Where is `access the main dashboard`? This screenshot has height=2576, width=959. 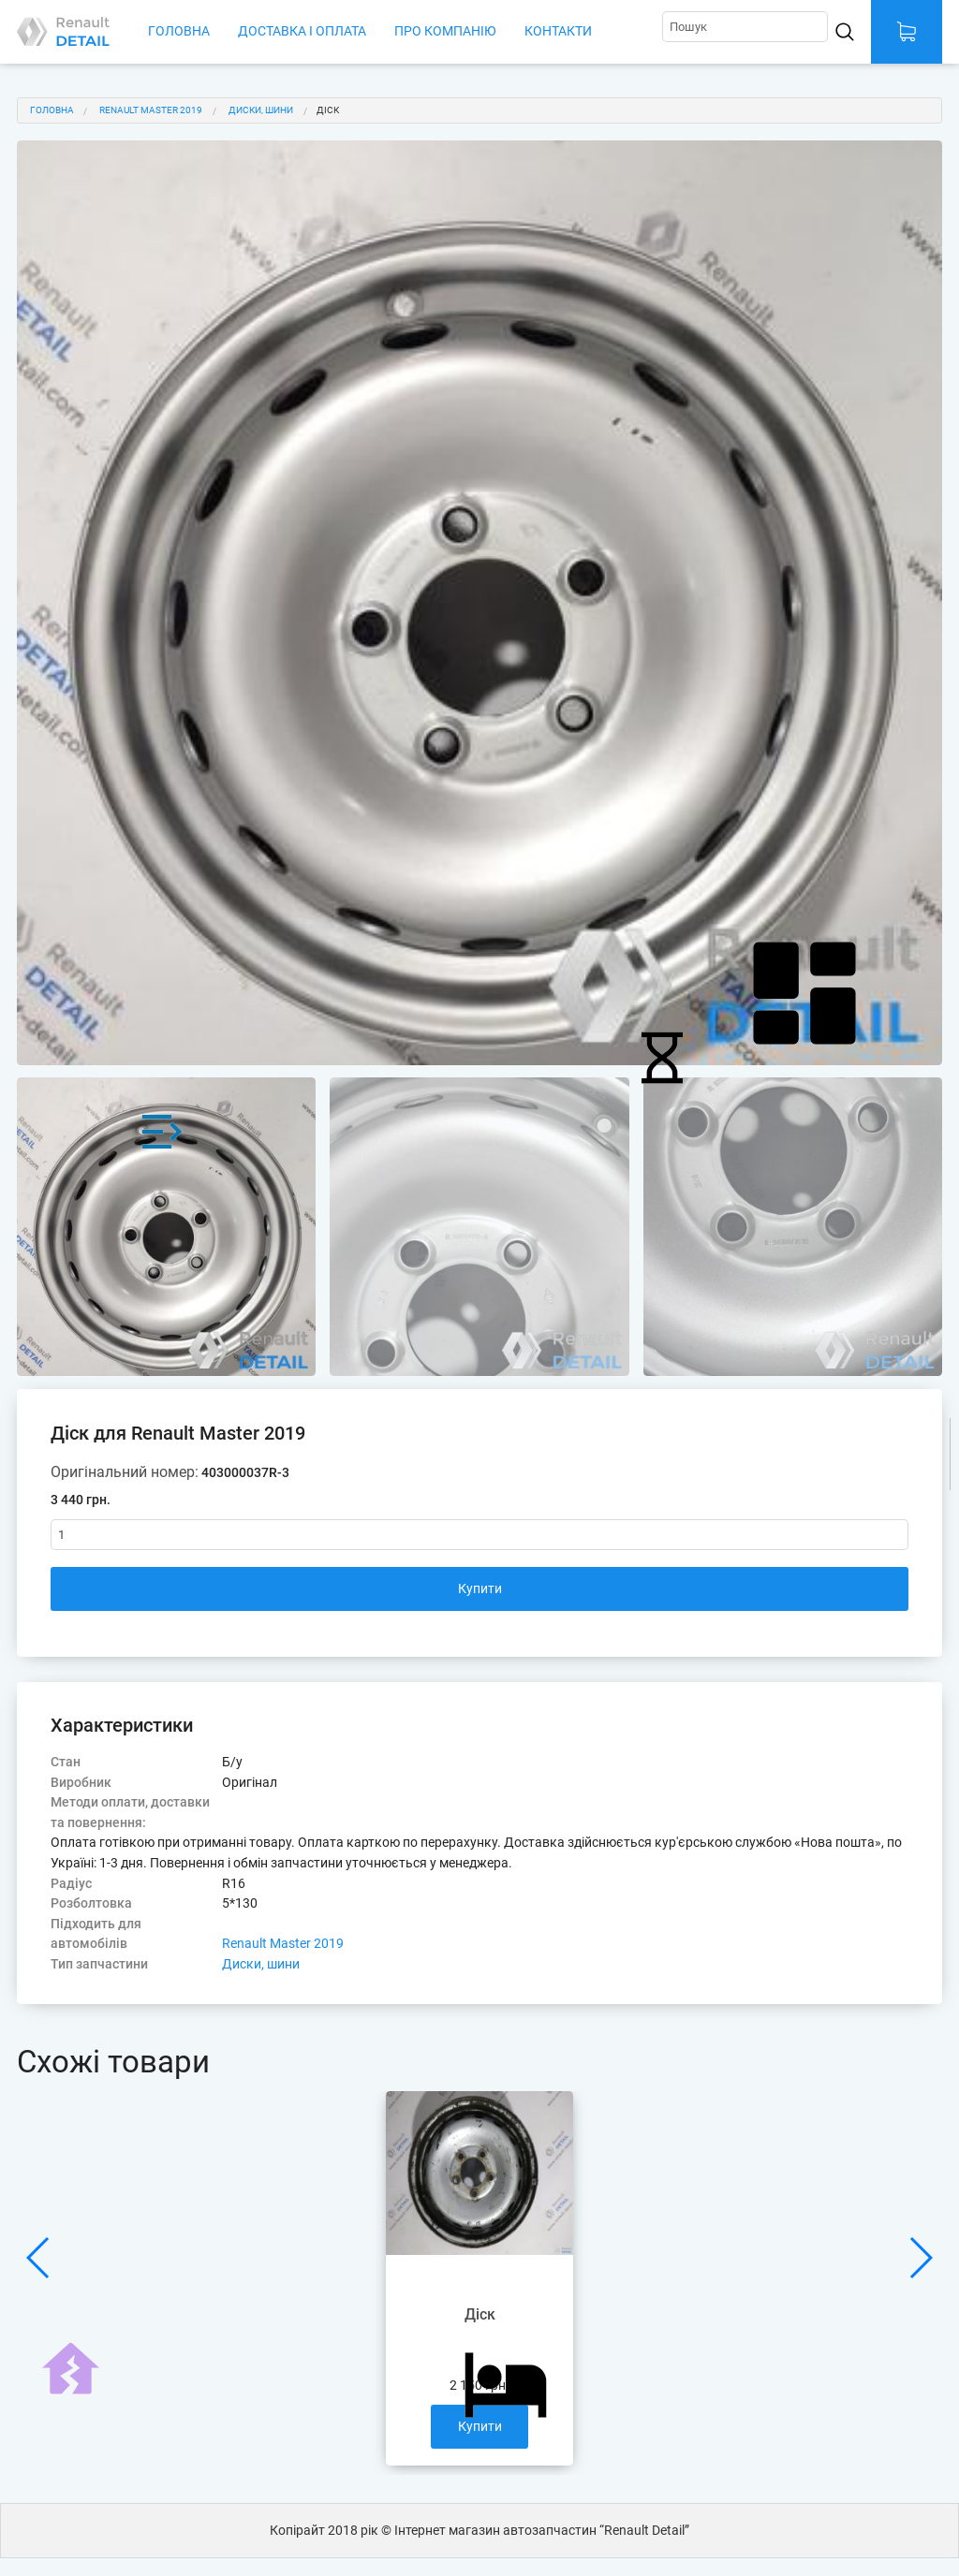
access the main dashboard is located at coordinates (804, 993).